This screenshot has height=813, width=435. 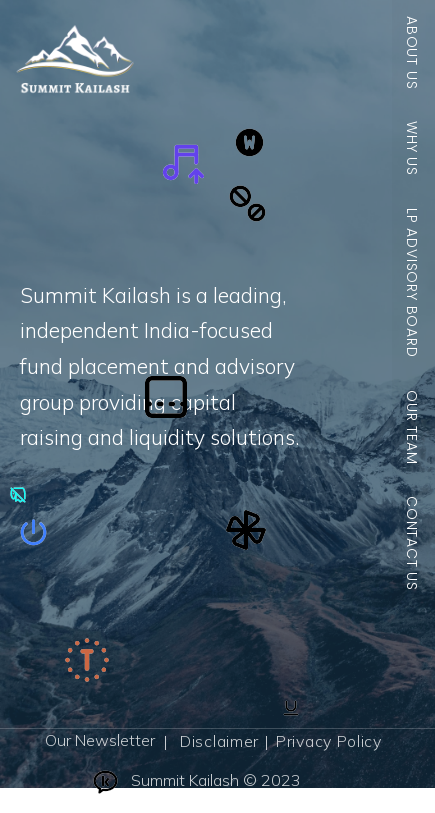 I want to click on indicates toilet paper is out of stock, so click(x=18, y=495).